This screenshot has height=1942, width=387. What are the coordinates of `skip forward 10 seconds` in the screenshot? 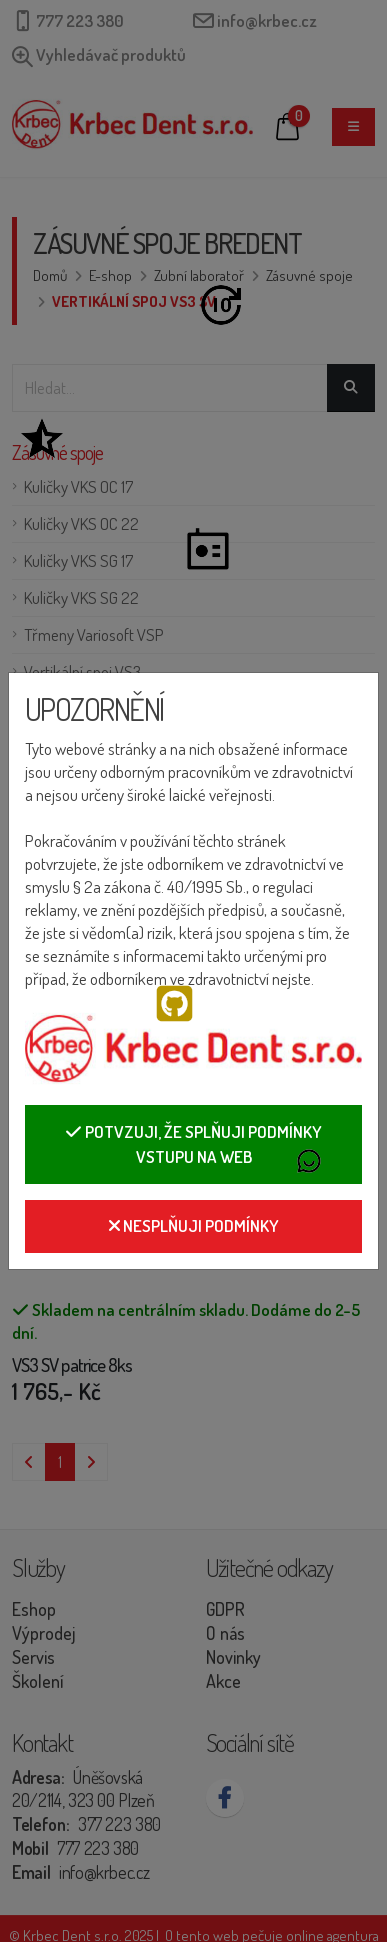 It's located at (221, 305).